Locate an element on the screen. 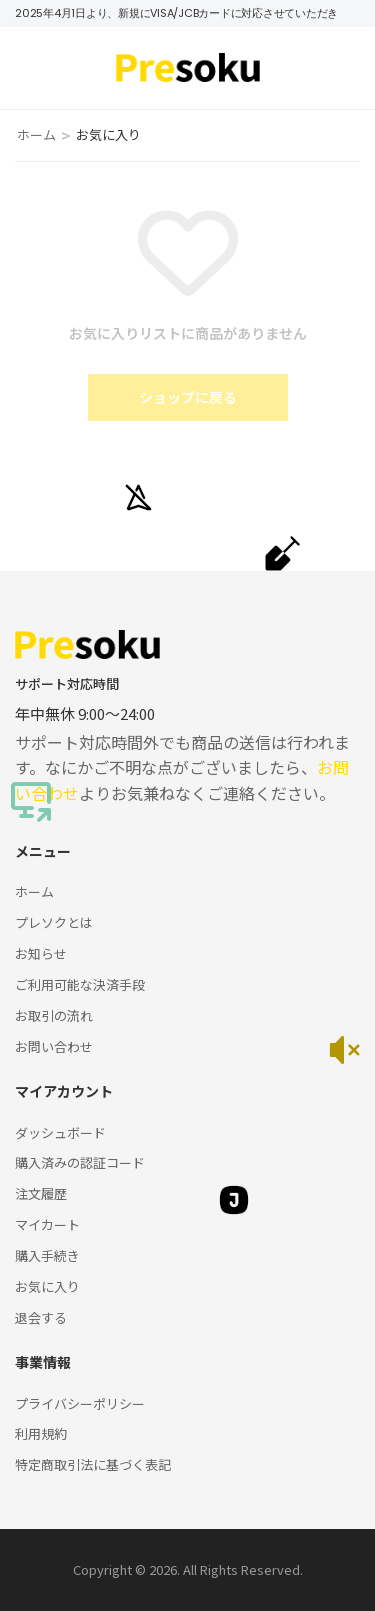 The height and width of the screenshot is (1611, 375). share your screen with others is located at coordinates (31, 800).